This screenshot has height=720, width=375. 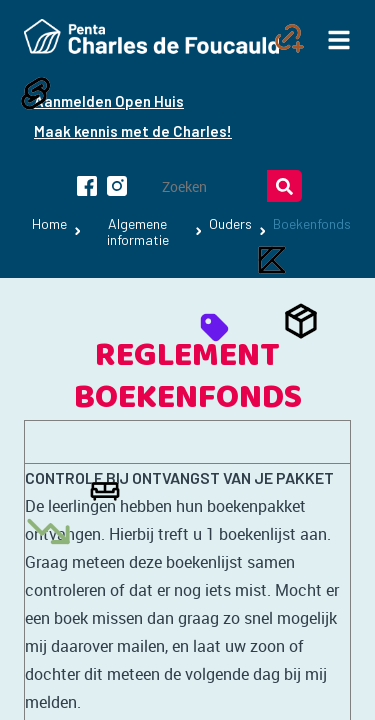 What do you see at coordinates (301, 321) in the screenshot?
I see `view package or shipment details` at bounding box center [301, 321].